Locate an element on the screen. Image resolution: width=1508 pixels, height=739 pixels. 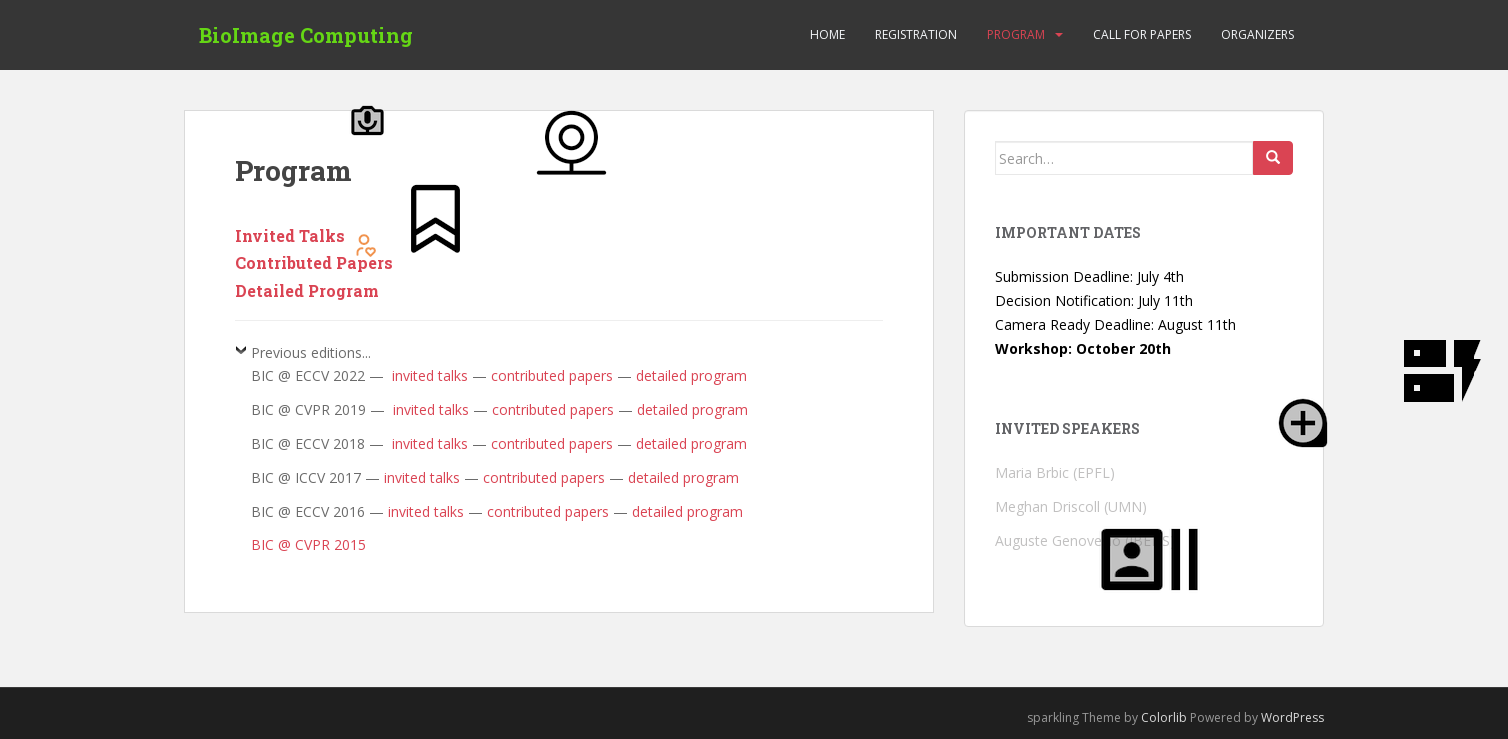
save this item for later is located at coordinates (435, 217).